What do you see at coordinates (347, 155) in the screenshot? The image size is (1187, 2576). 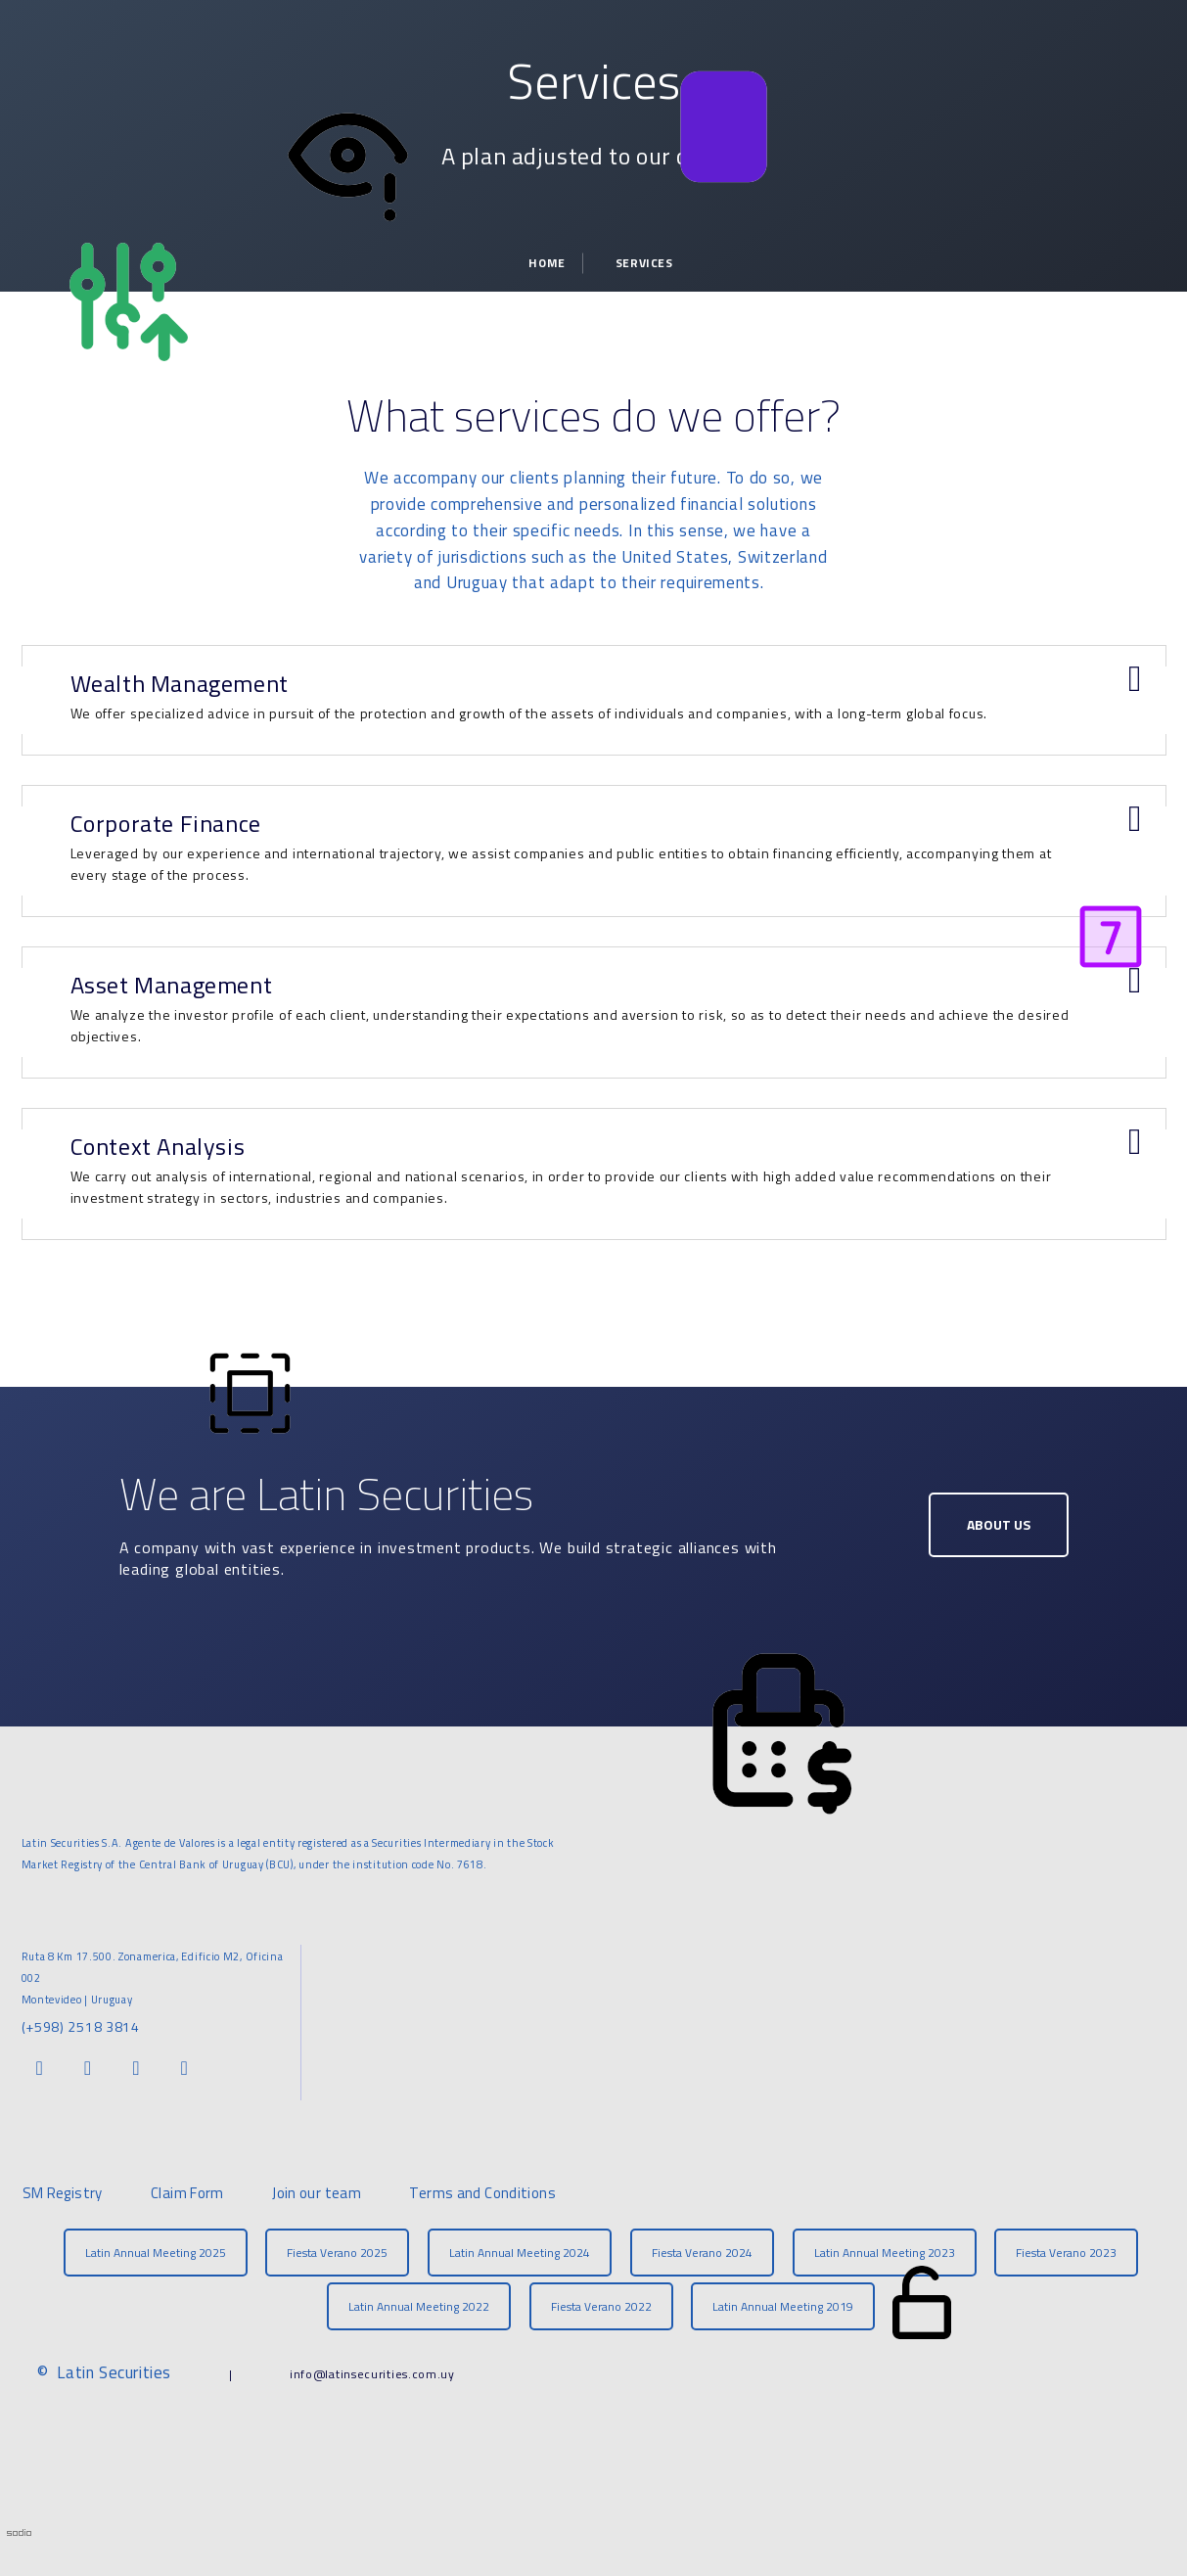 I see `view alert or warning details` at bounding box center [347, 155].